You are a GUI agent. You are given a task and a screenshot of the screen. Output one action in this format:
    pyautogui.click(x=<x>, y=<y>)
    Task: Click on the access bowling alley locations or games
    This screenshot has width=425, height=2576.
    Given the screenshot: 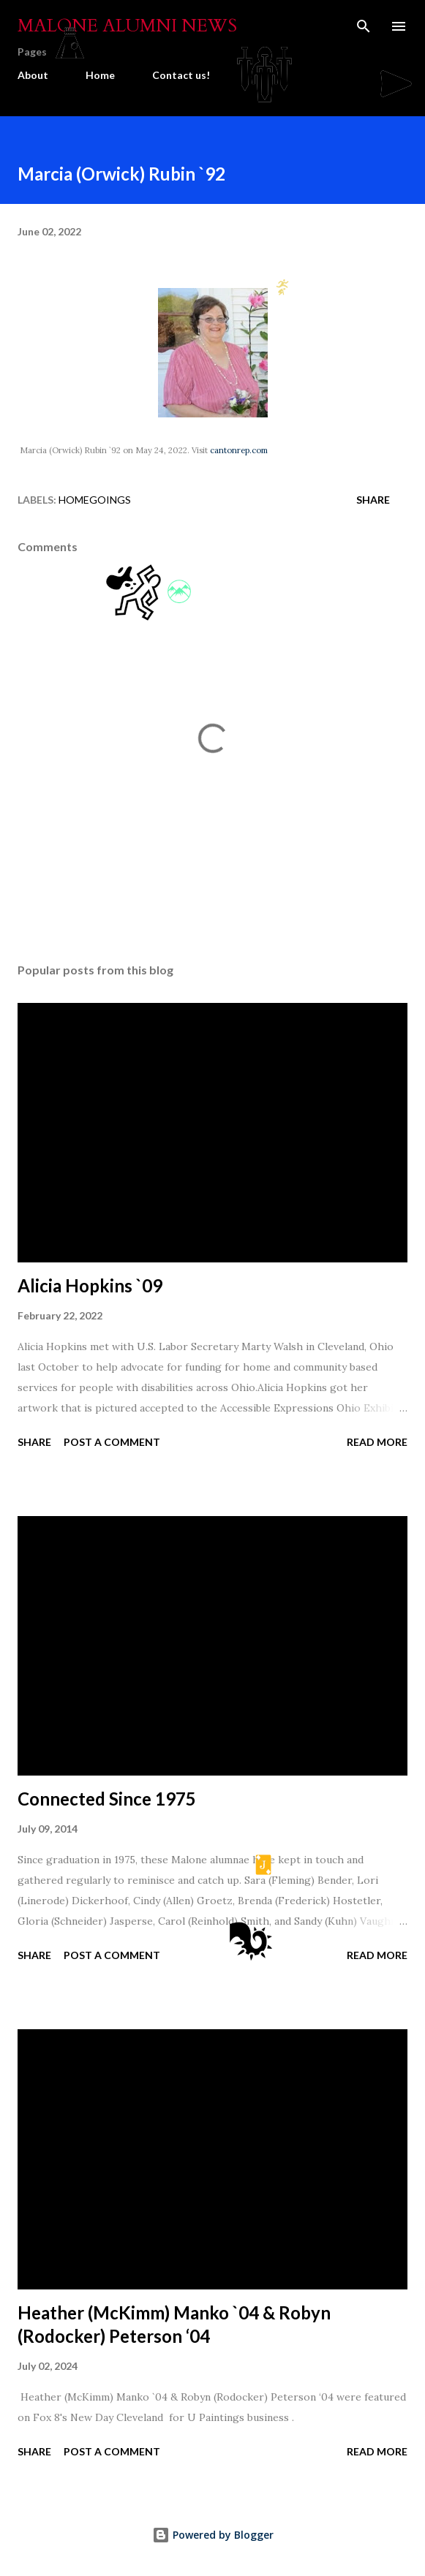 What is the action you would take?
    pyautogui.click(x=69, y=42)
    